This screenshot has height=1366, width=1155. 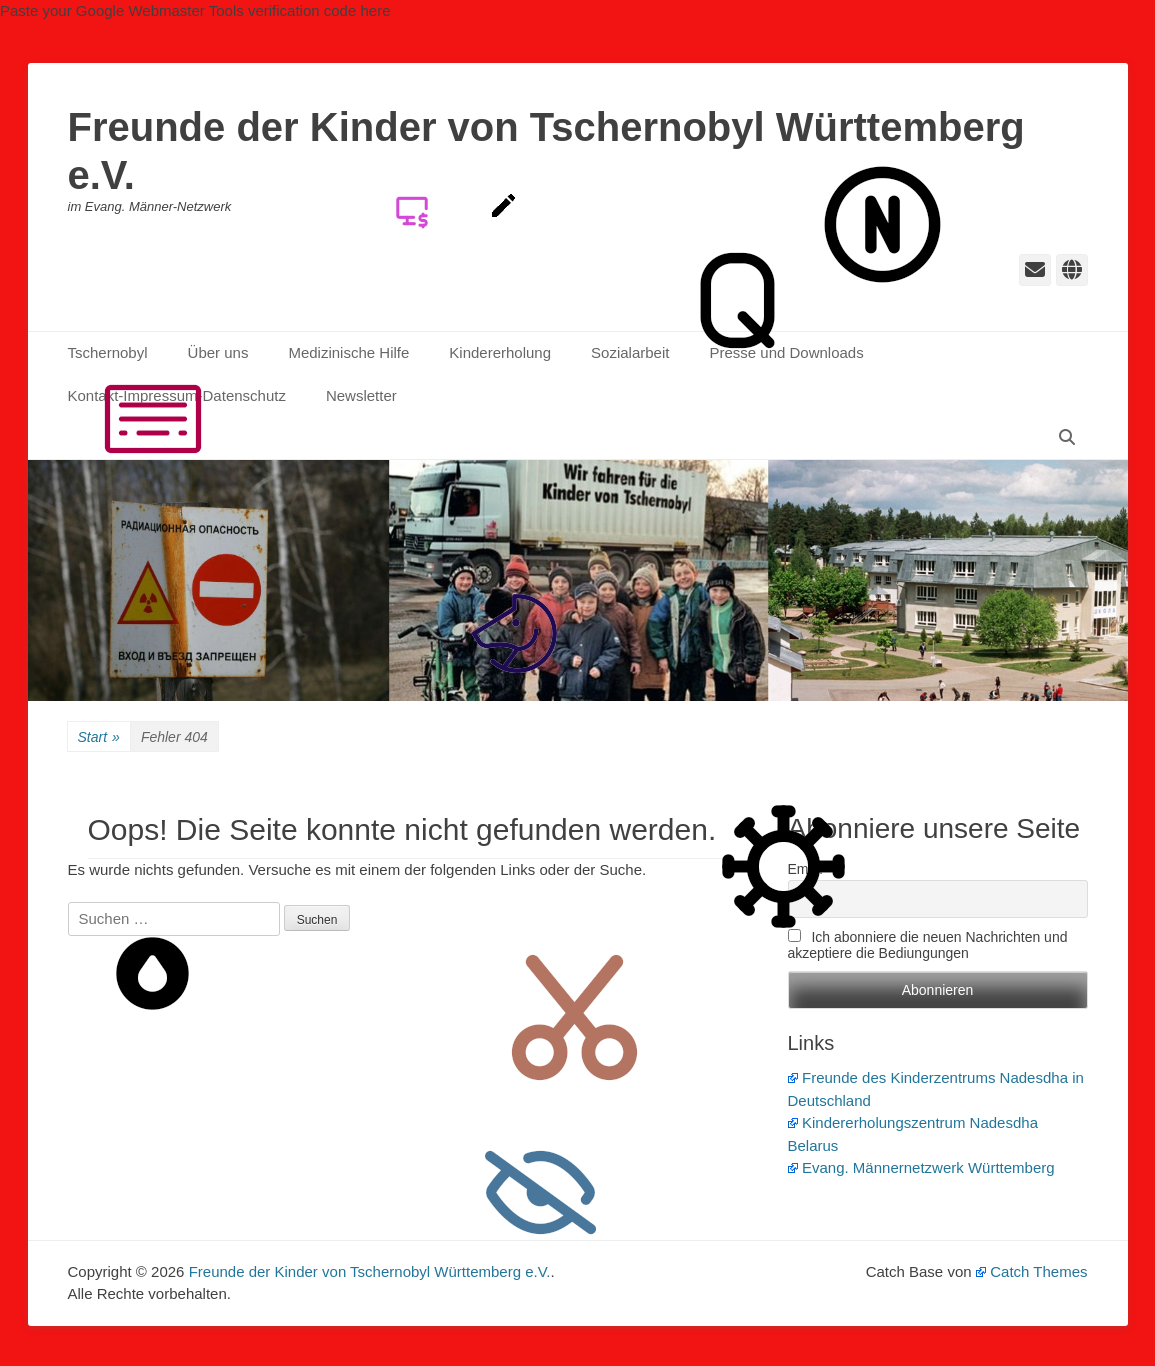 I want to click on adjust color or ink settings, so click(x=152, y=973).